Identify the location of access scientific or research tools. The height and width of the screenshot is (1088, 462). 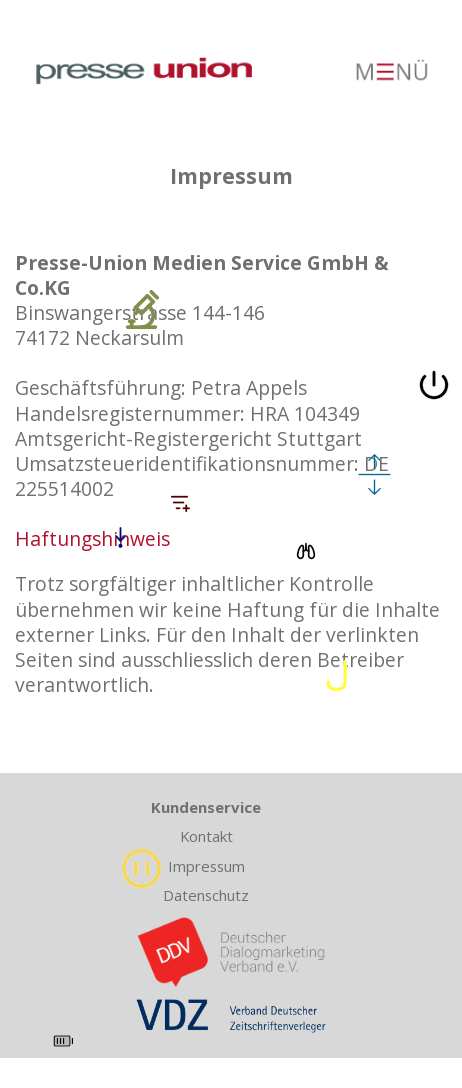
(141, 309).